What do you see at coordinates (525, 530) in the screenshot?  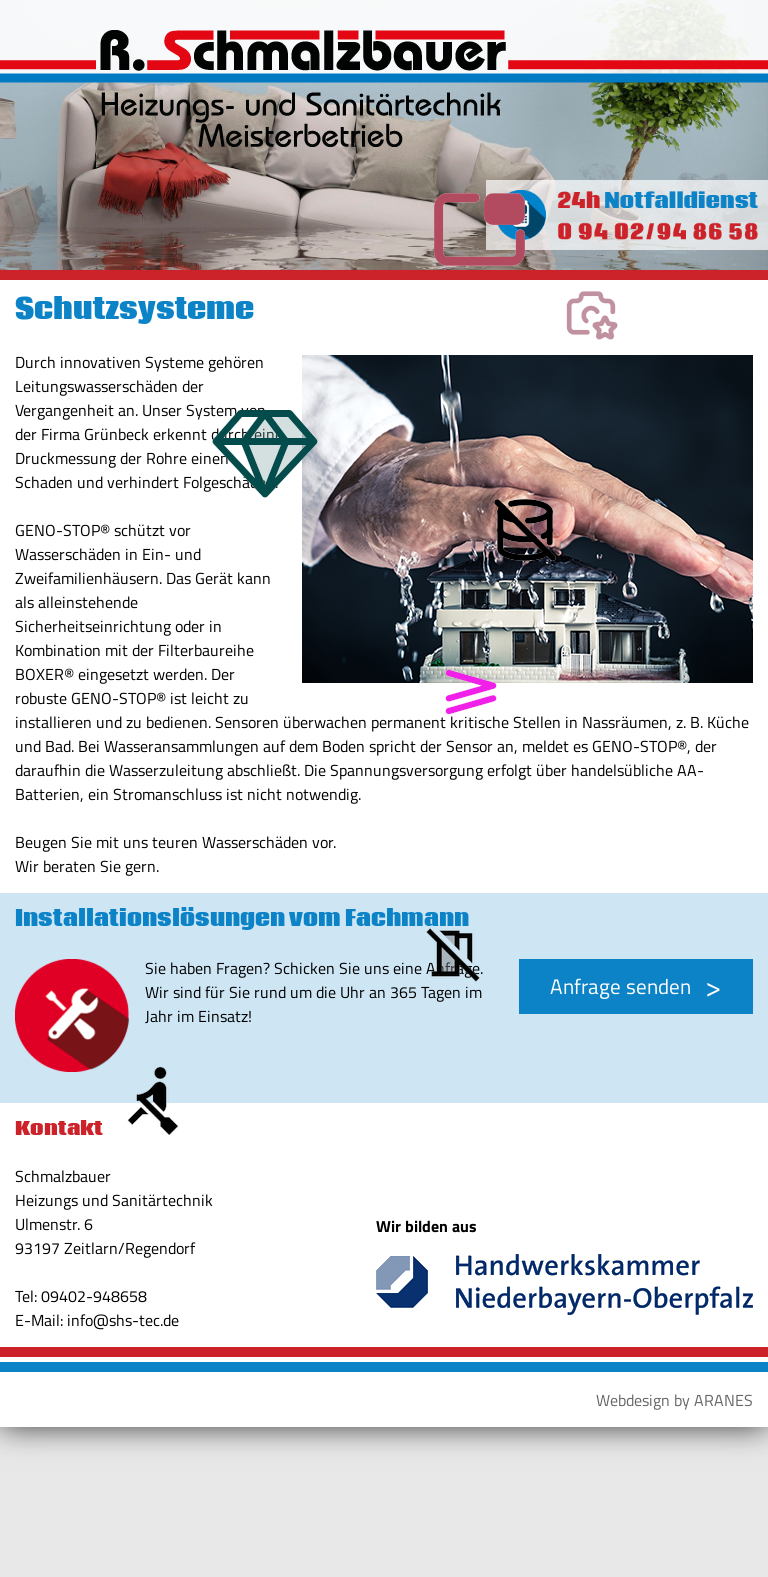 I see `database connection unavailable or offline` at bounding box center [525, 530].